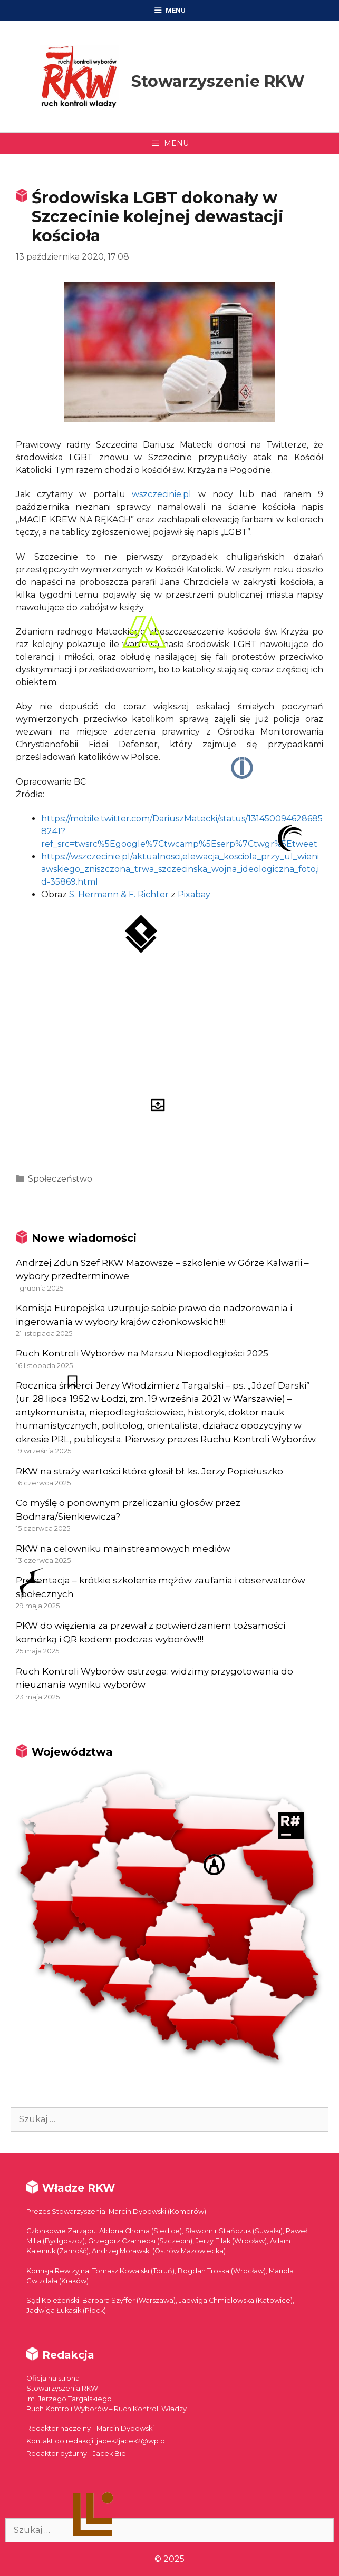 The width and height of the screenshot is (339, 2576). What do you see at coordinates (242, 768) in the screenshot?
I see `open ioBroker smart home dashboard` at bounding box center [242, 768].